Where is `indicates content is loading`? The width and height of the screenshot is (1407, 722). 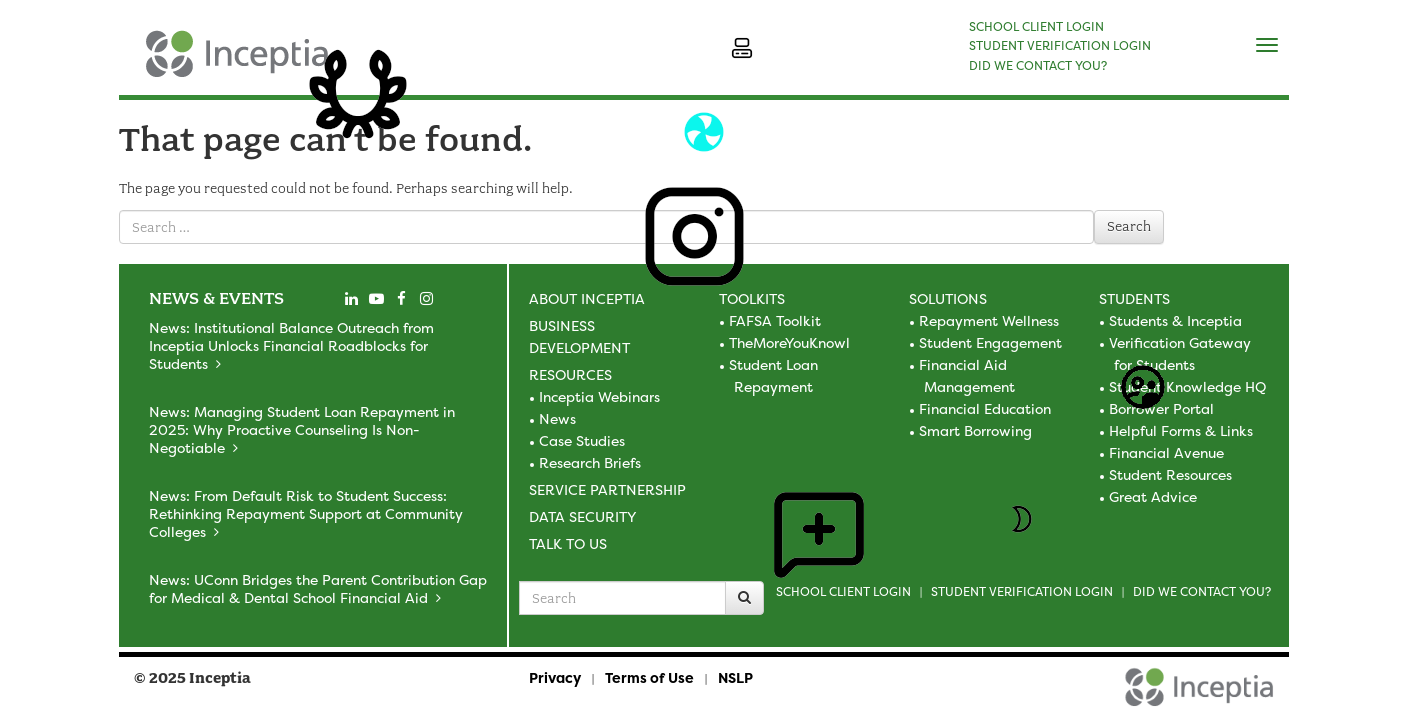 indicates content is loading is located at coordinates (704, 132).